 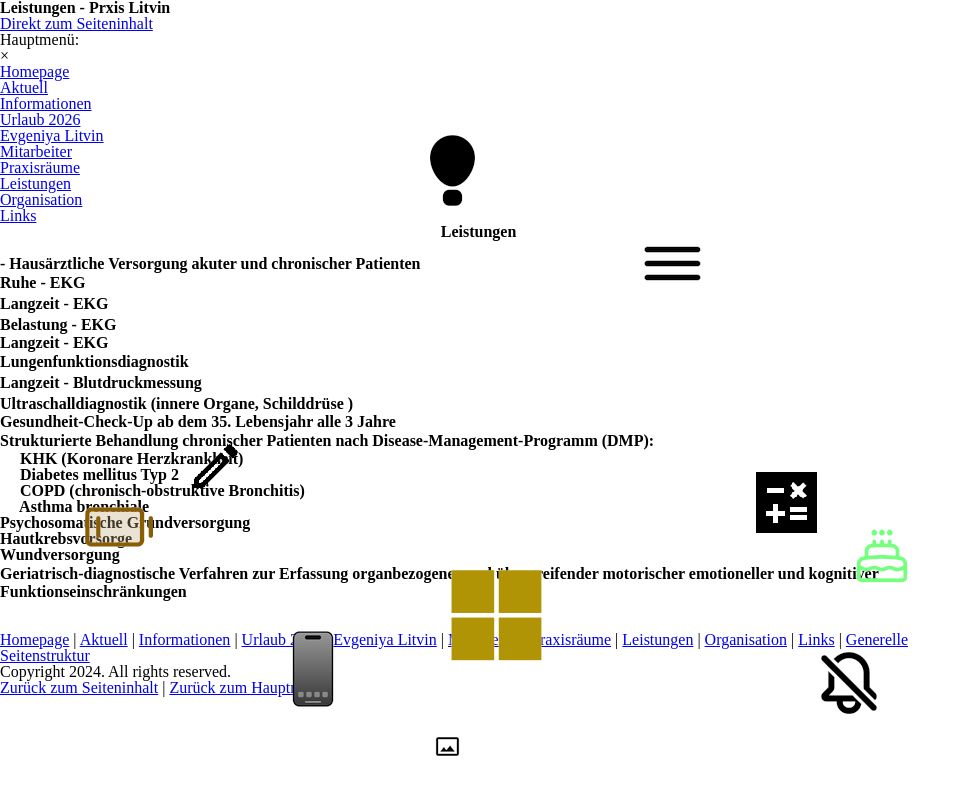 What do you see at coordinates (216, 466) in the screenshot?
I see `edit or modify content` at bounding box center [216, 466].